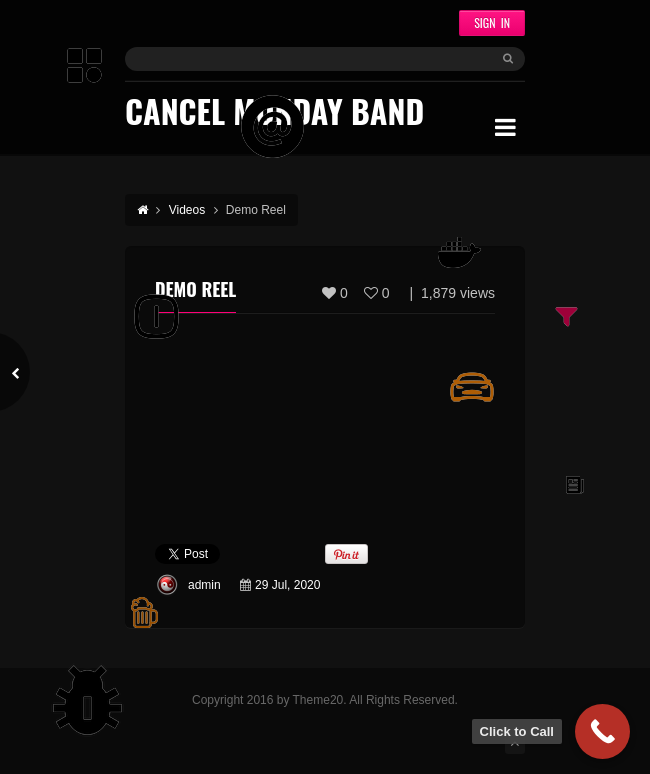  Describe the element at coordinates (272, 126) in the screenshot. I see `access email or contact options` at that location.